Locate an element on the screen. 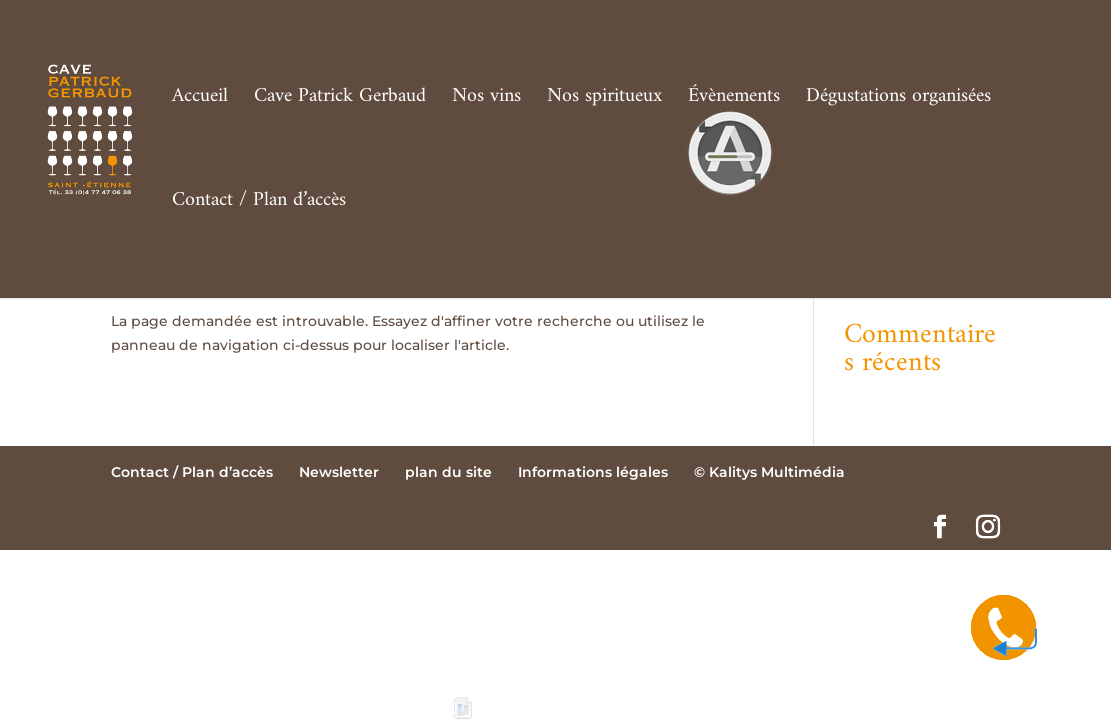 Image resolution: width=1111 pixels, height=720 pixels. open the software updater application is located at coordinates (730, 153).